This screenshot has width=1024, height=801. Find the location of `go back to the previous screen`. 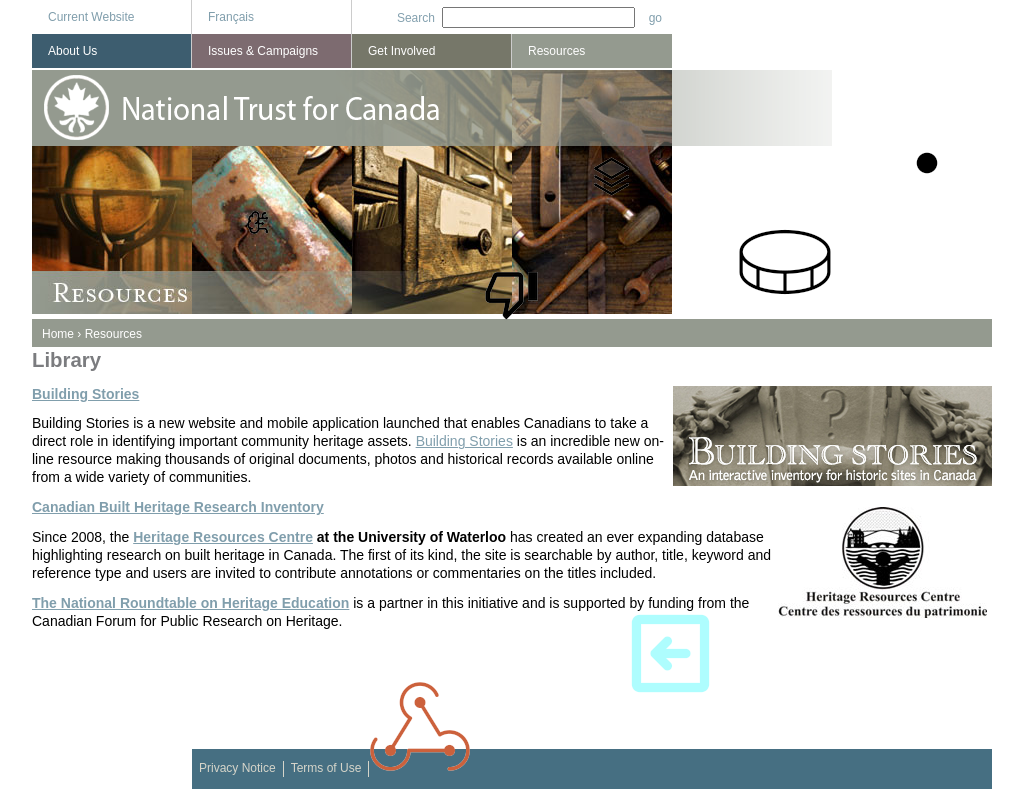

go back to the previous screen is located at coordinates (670, 653).